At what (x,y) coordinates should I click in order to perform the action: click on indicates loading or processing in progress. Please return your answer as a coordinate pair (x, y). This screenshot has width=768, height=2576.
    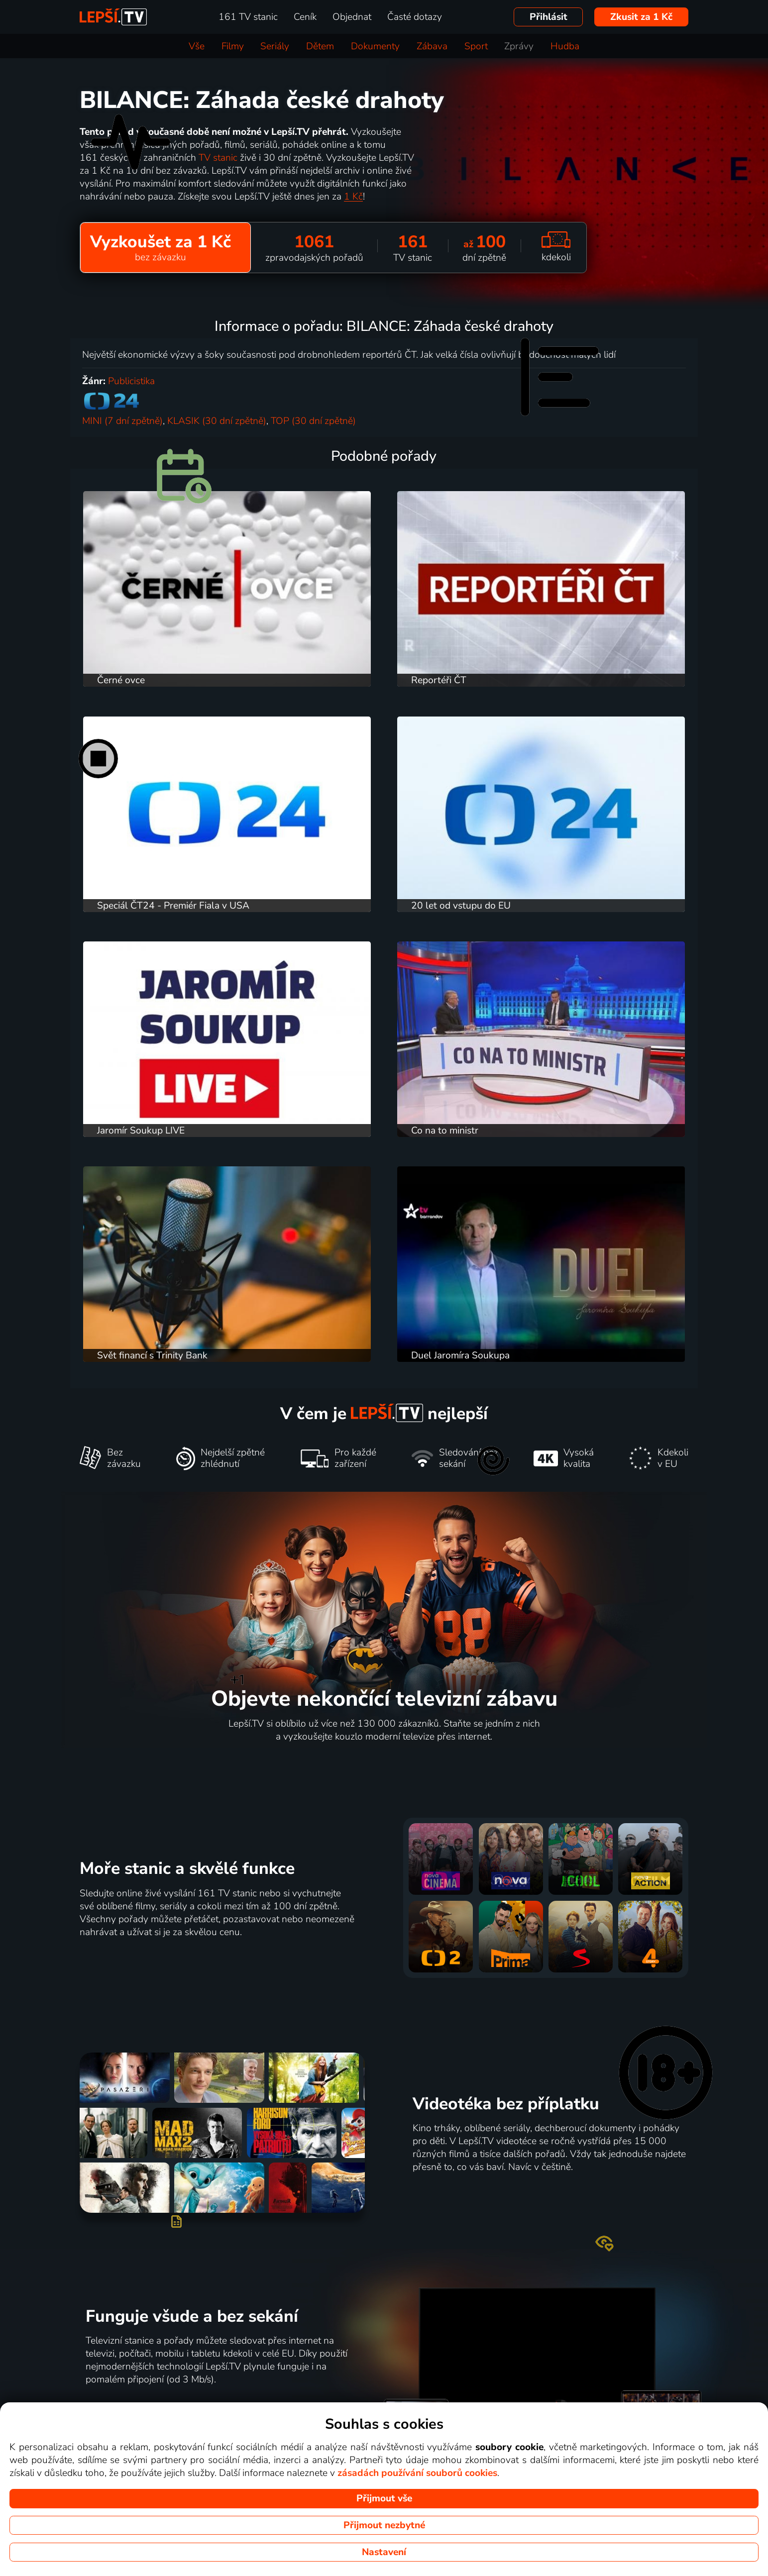
    Looking at the image, I should click on (493, 1460).